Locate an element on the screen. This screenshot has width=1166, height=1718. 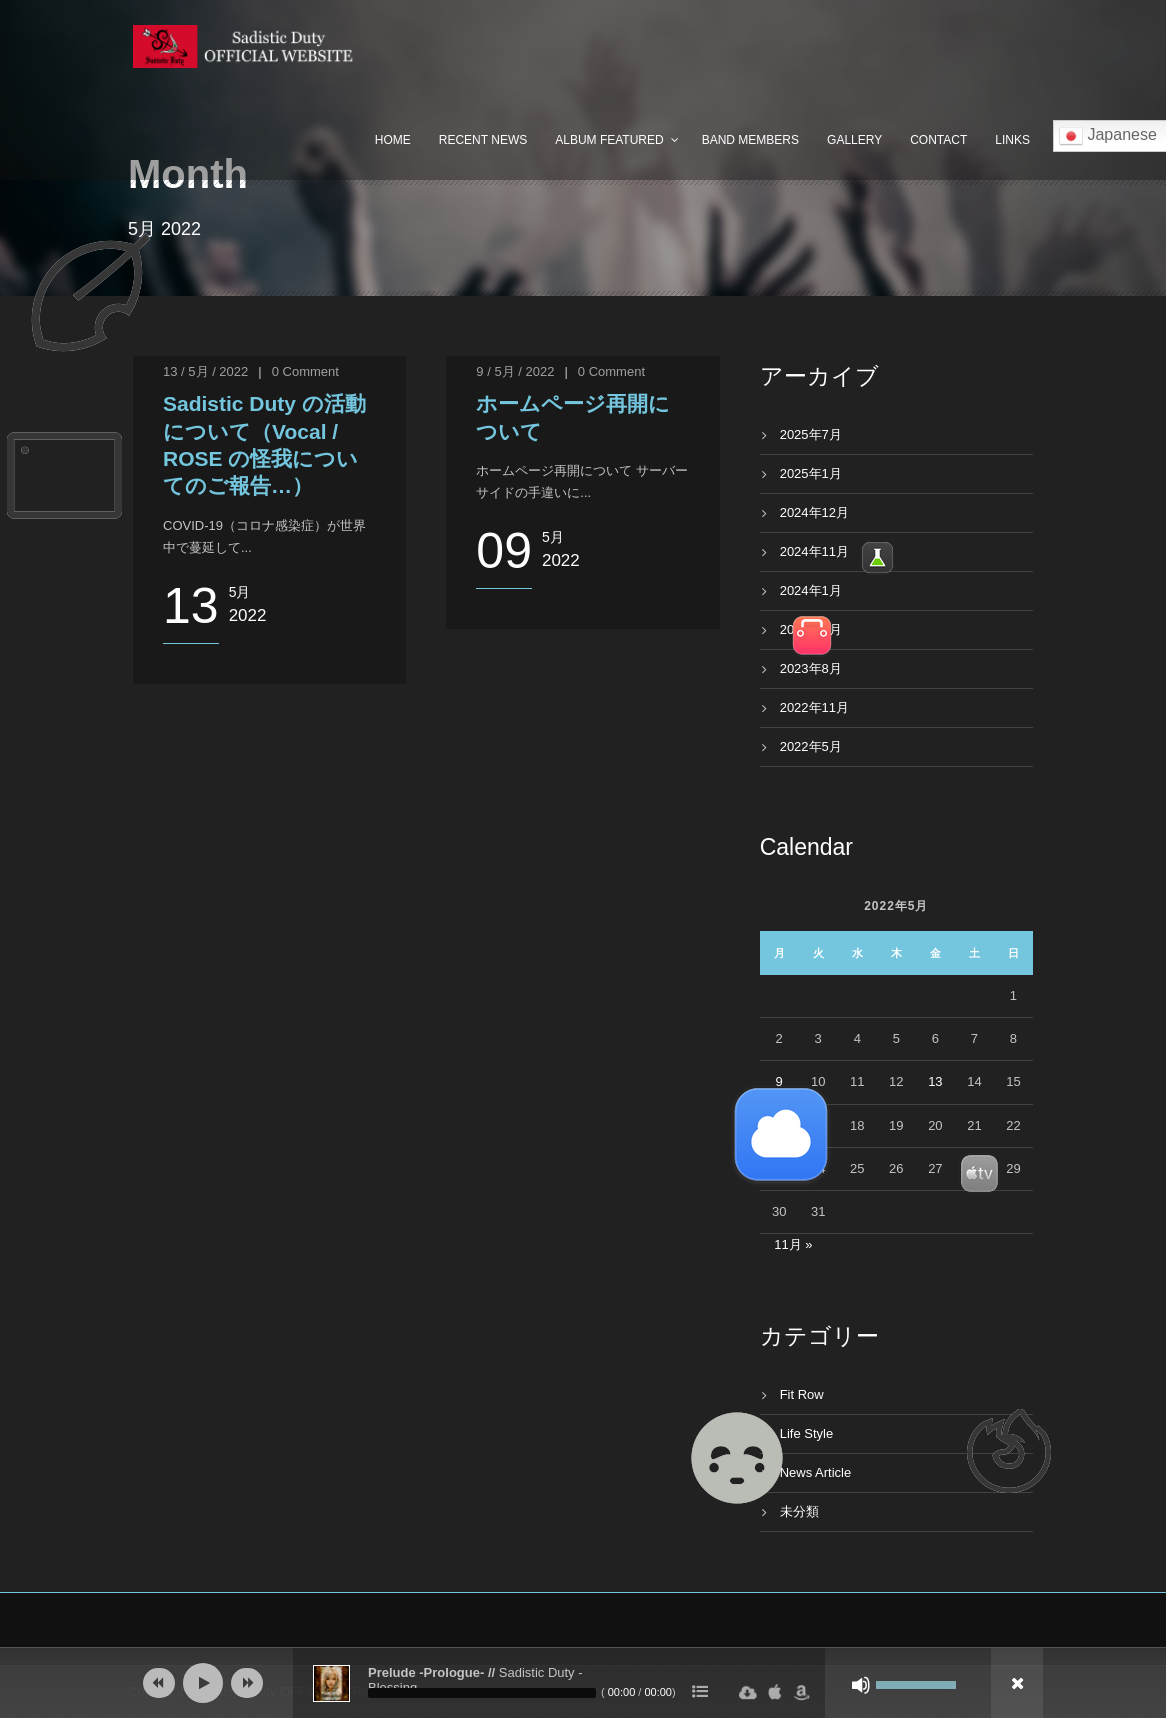
indicates tablet device connected is located at coordinates (64, 475).